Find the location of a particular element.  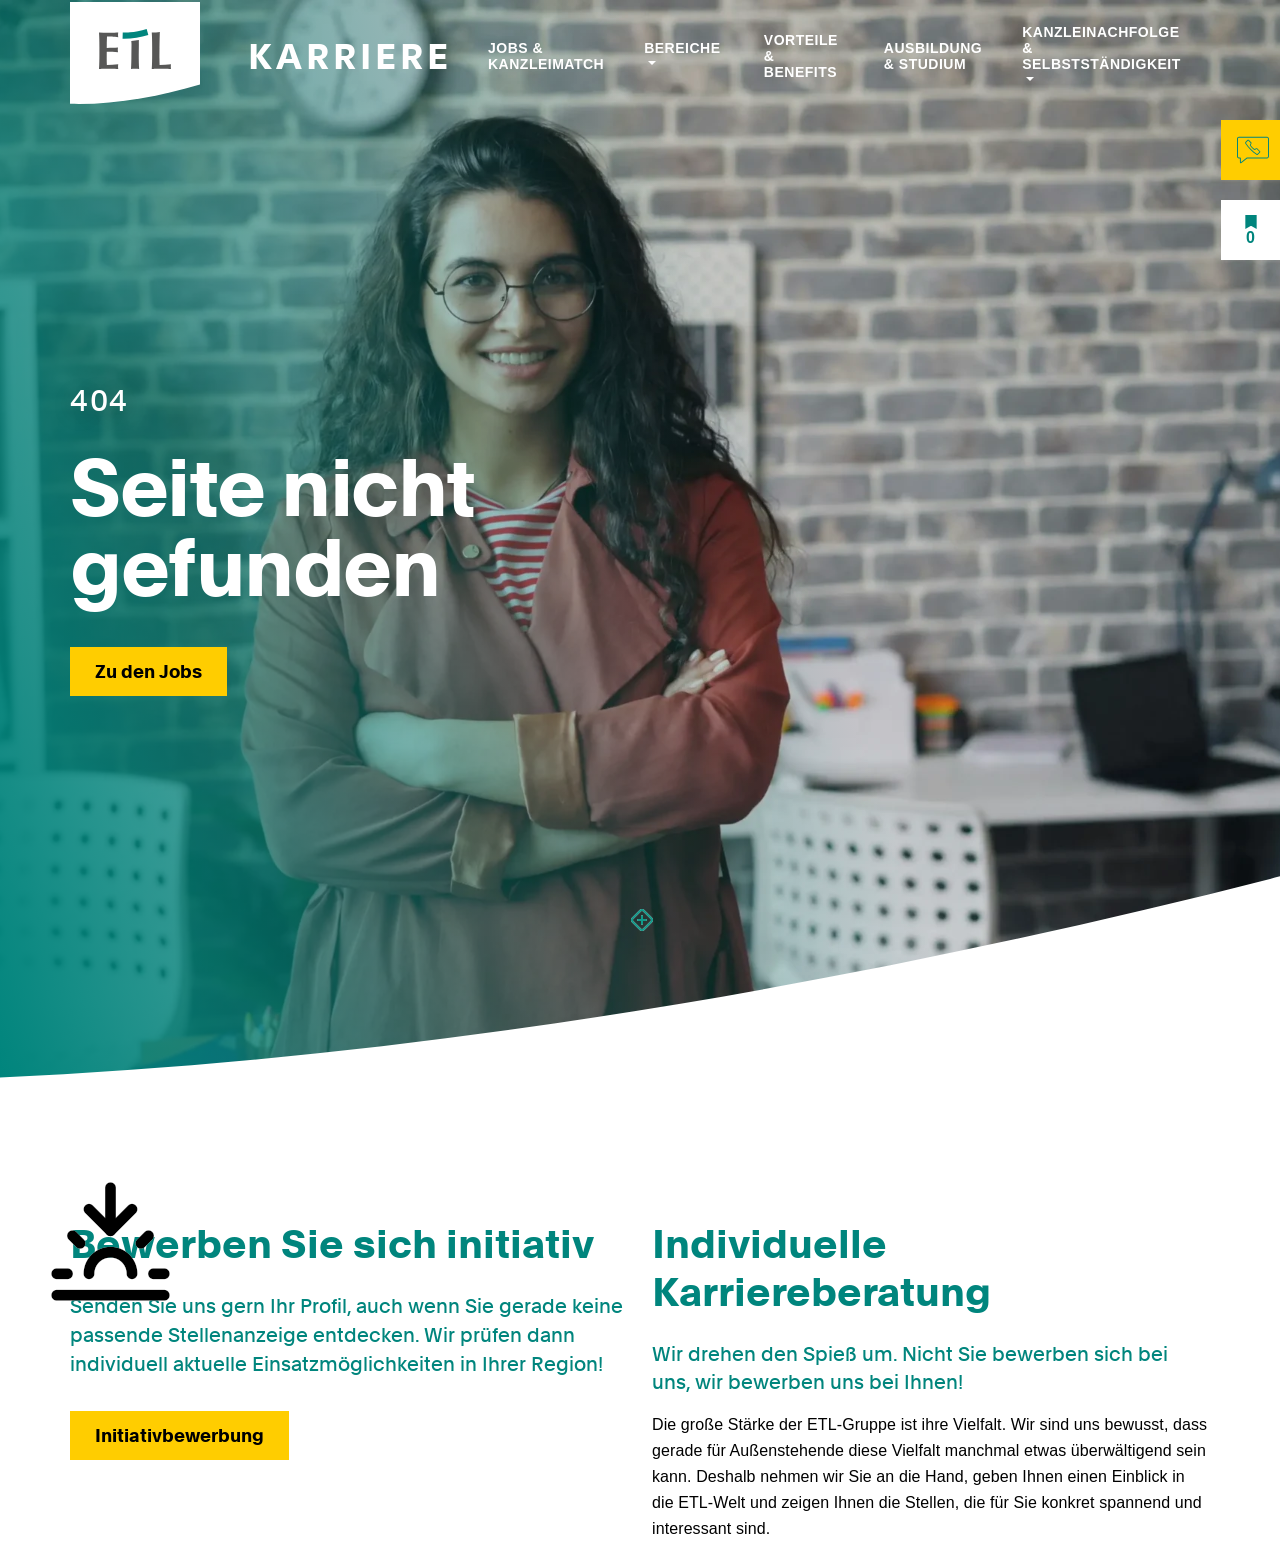

add to favorites or premium collection is located at coordinates (642, 920).